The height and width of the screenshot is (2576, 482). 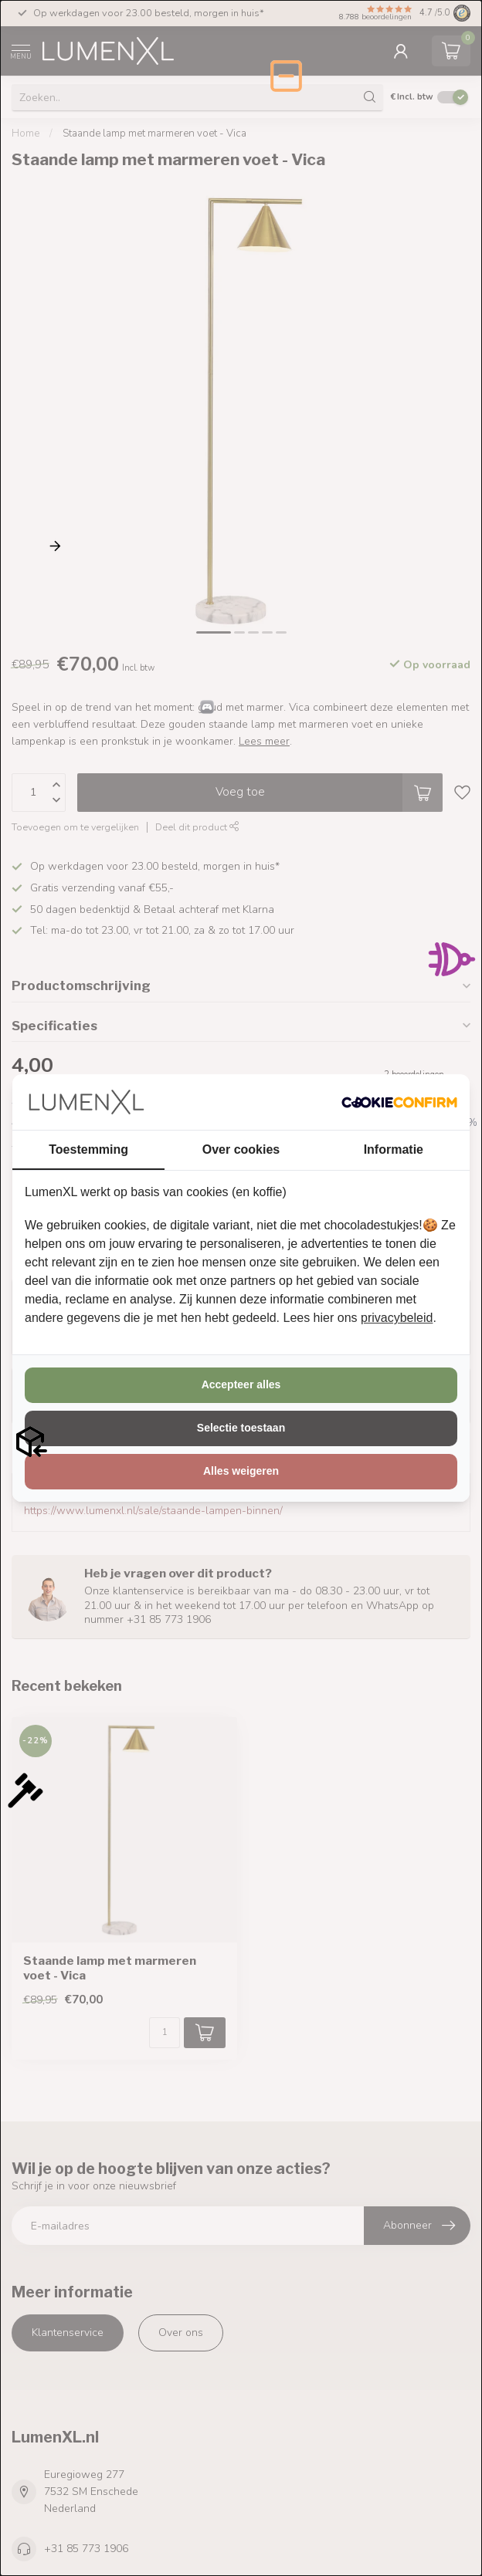 What do you see at coordinates (30, 1442) in the screenshot?
I see `import a package or module` at bounding box center [30, 1442].